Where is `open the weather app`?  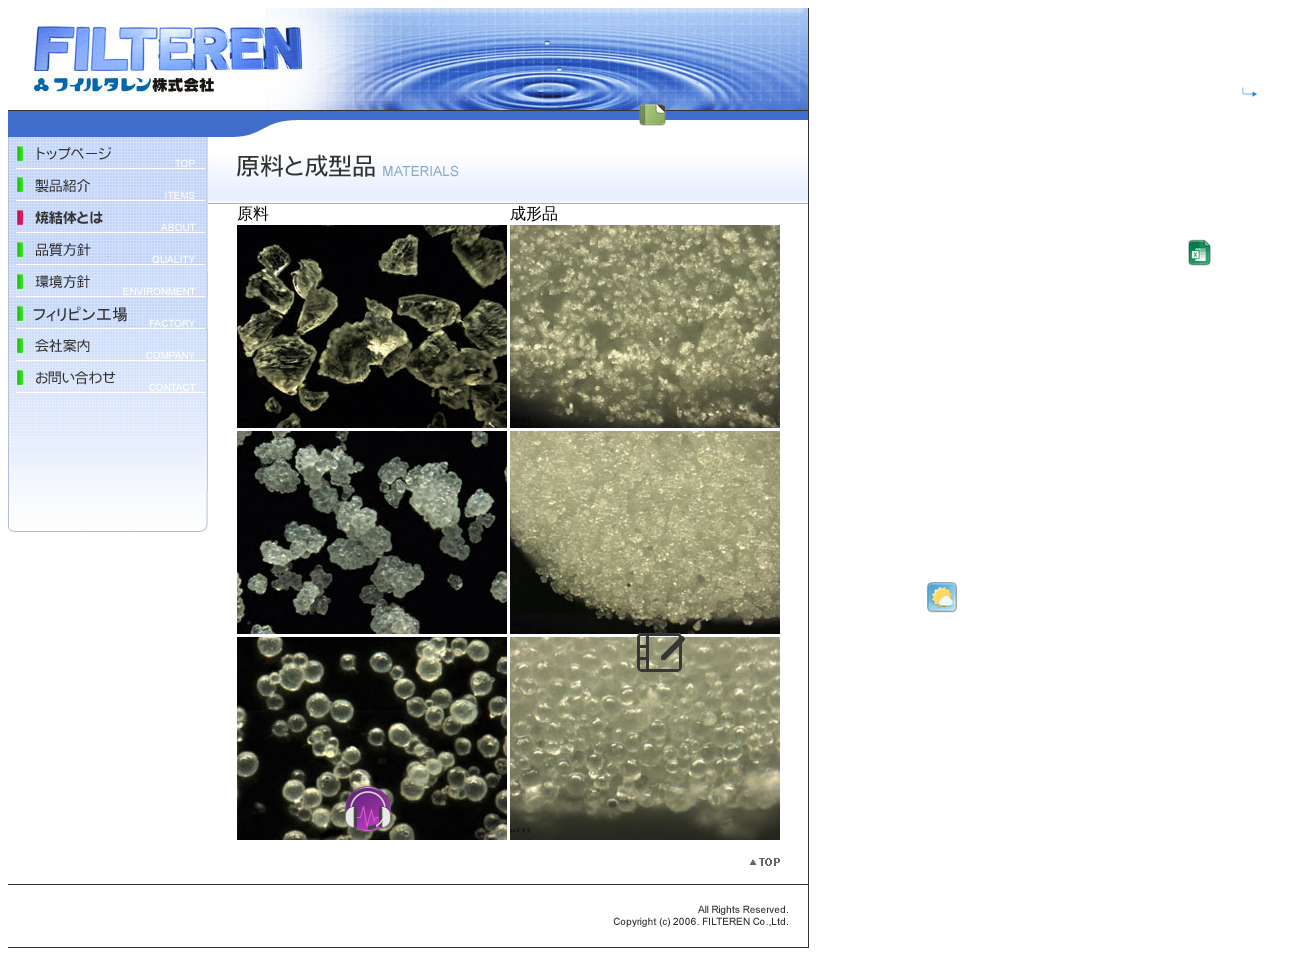 open the weather app is located at coordinates (942, 597).